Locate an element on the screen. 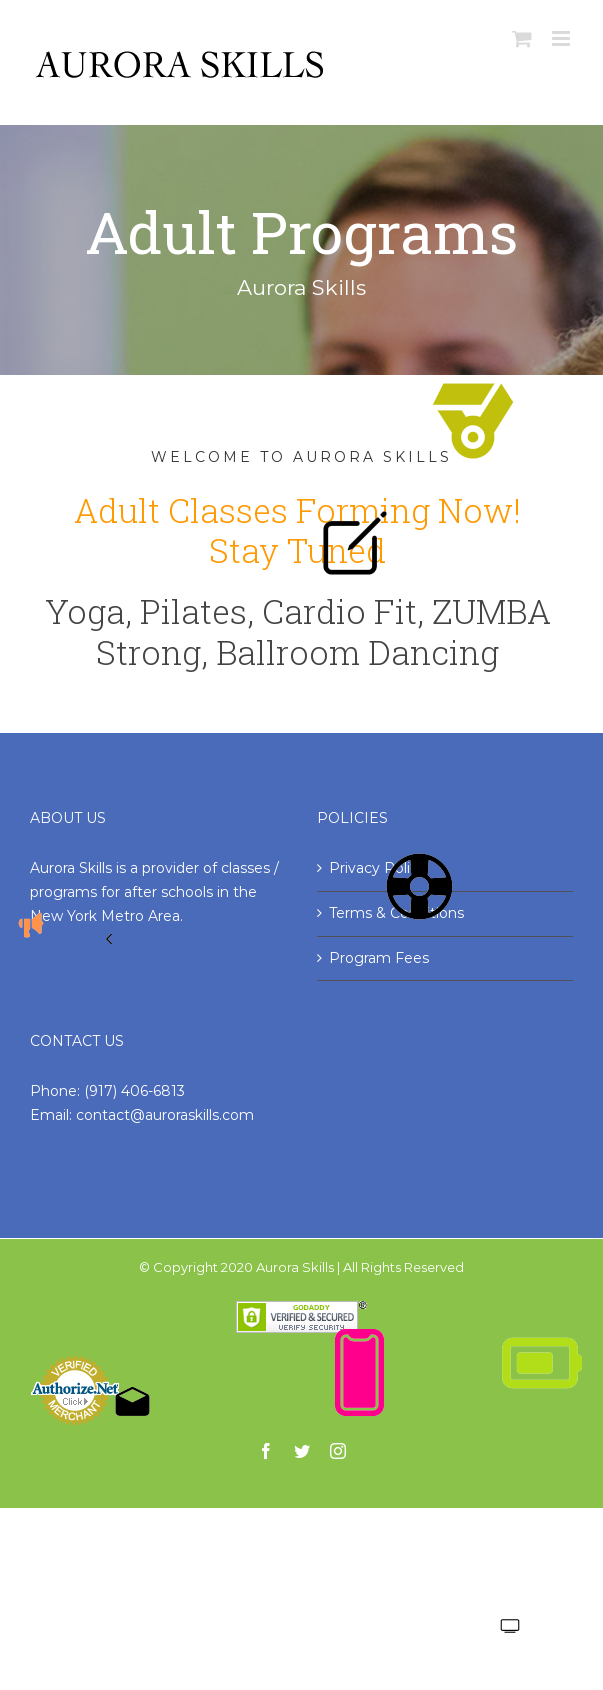  view an opened email message is located at coordinates (132, 1401).